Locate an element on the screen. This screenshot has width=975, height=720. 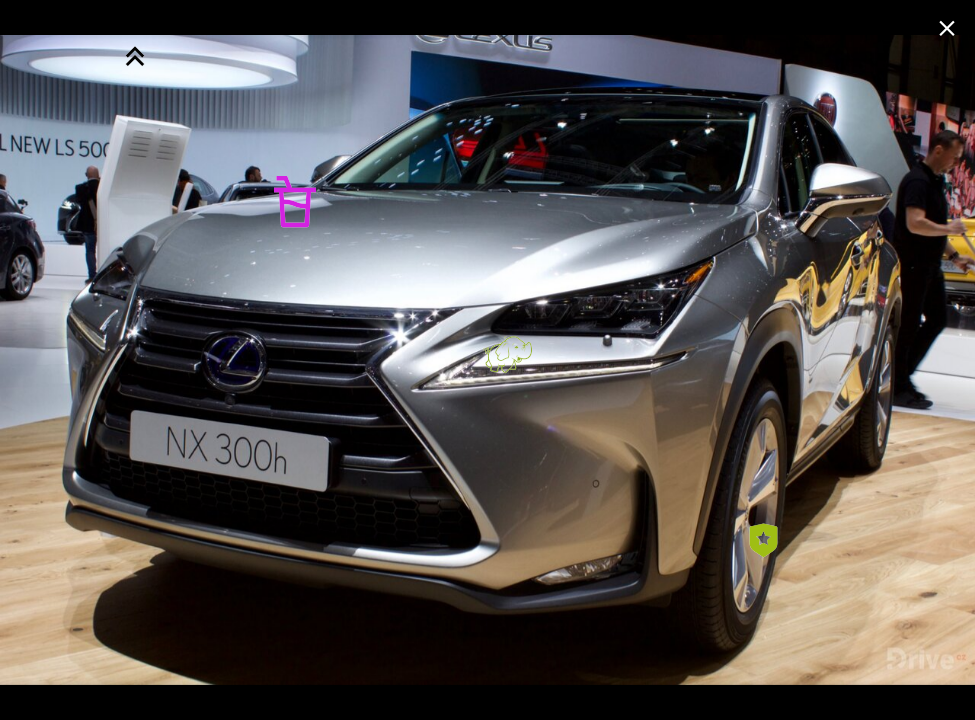
apache hadoop platform logo is located at coordinates (507, 354).